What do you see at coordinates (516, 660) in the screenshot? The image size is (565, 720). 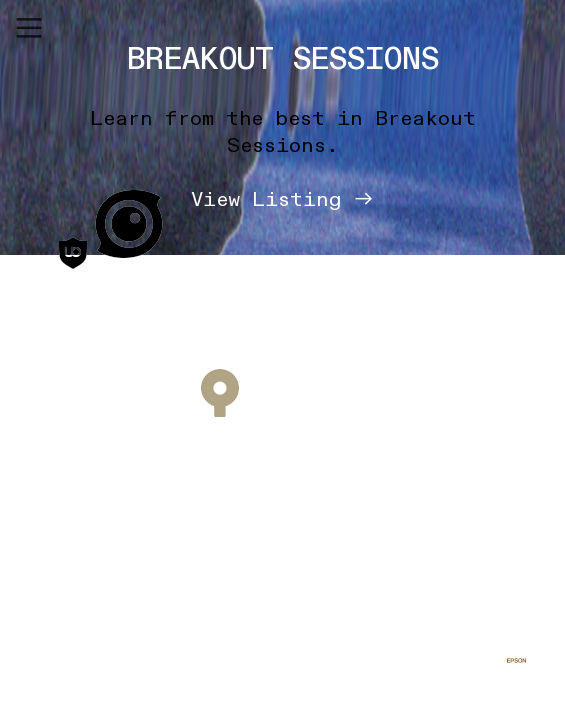 I see `Epson brand logo` at bounding box center [516, 660].